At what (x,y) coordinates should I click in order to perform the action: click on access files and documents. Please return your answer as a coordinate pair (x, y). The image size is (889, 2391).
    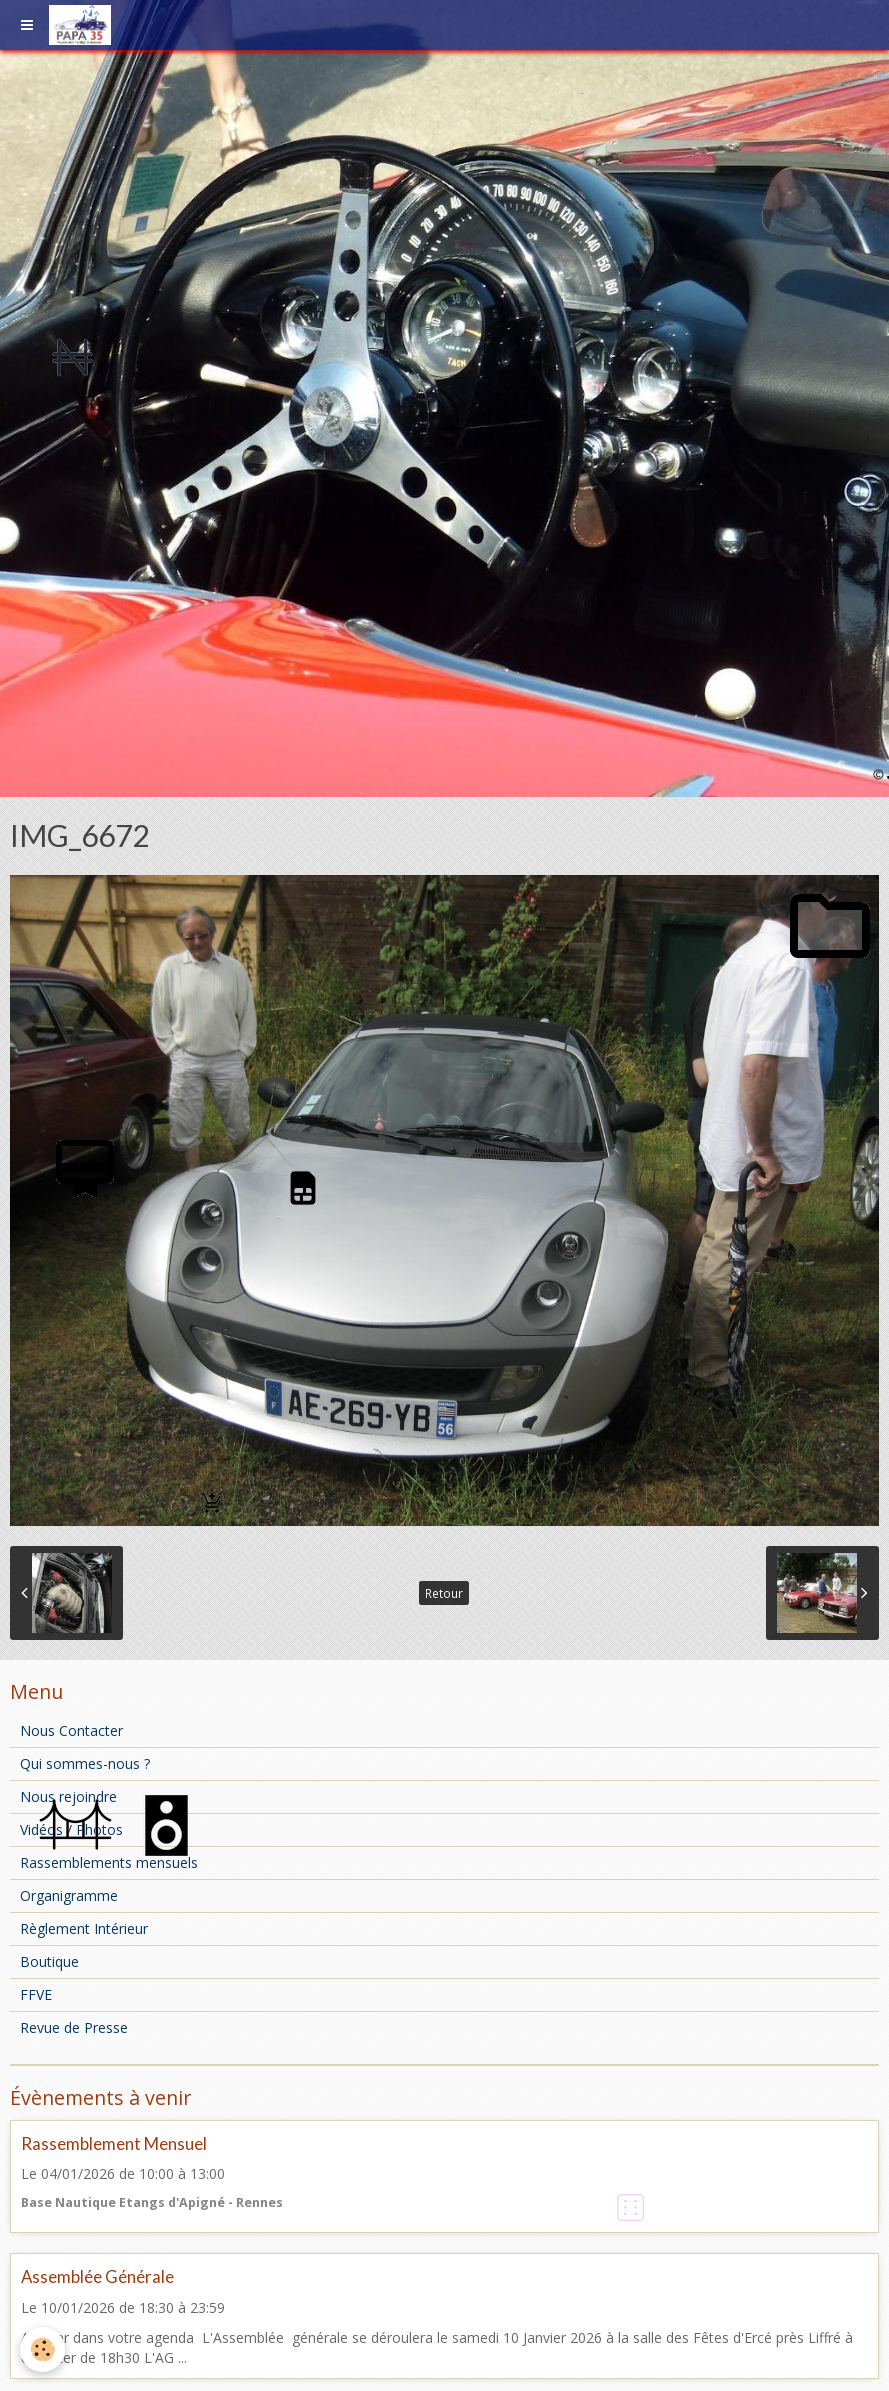
    Looking at the image, I should click on (830, 926).